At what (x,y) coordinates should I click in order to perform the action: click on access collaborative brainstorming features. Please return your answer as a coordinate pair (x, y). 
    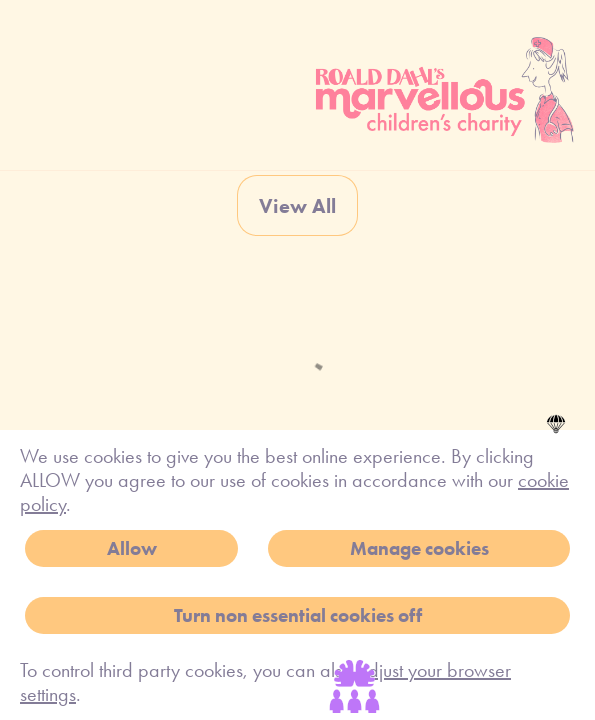
    Looking at the image, I should click on (354, 686).